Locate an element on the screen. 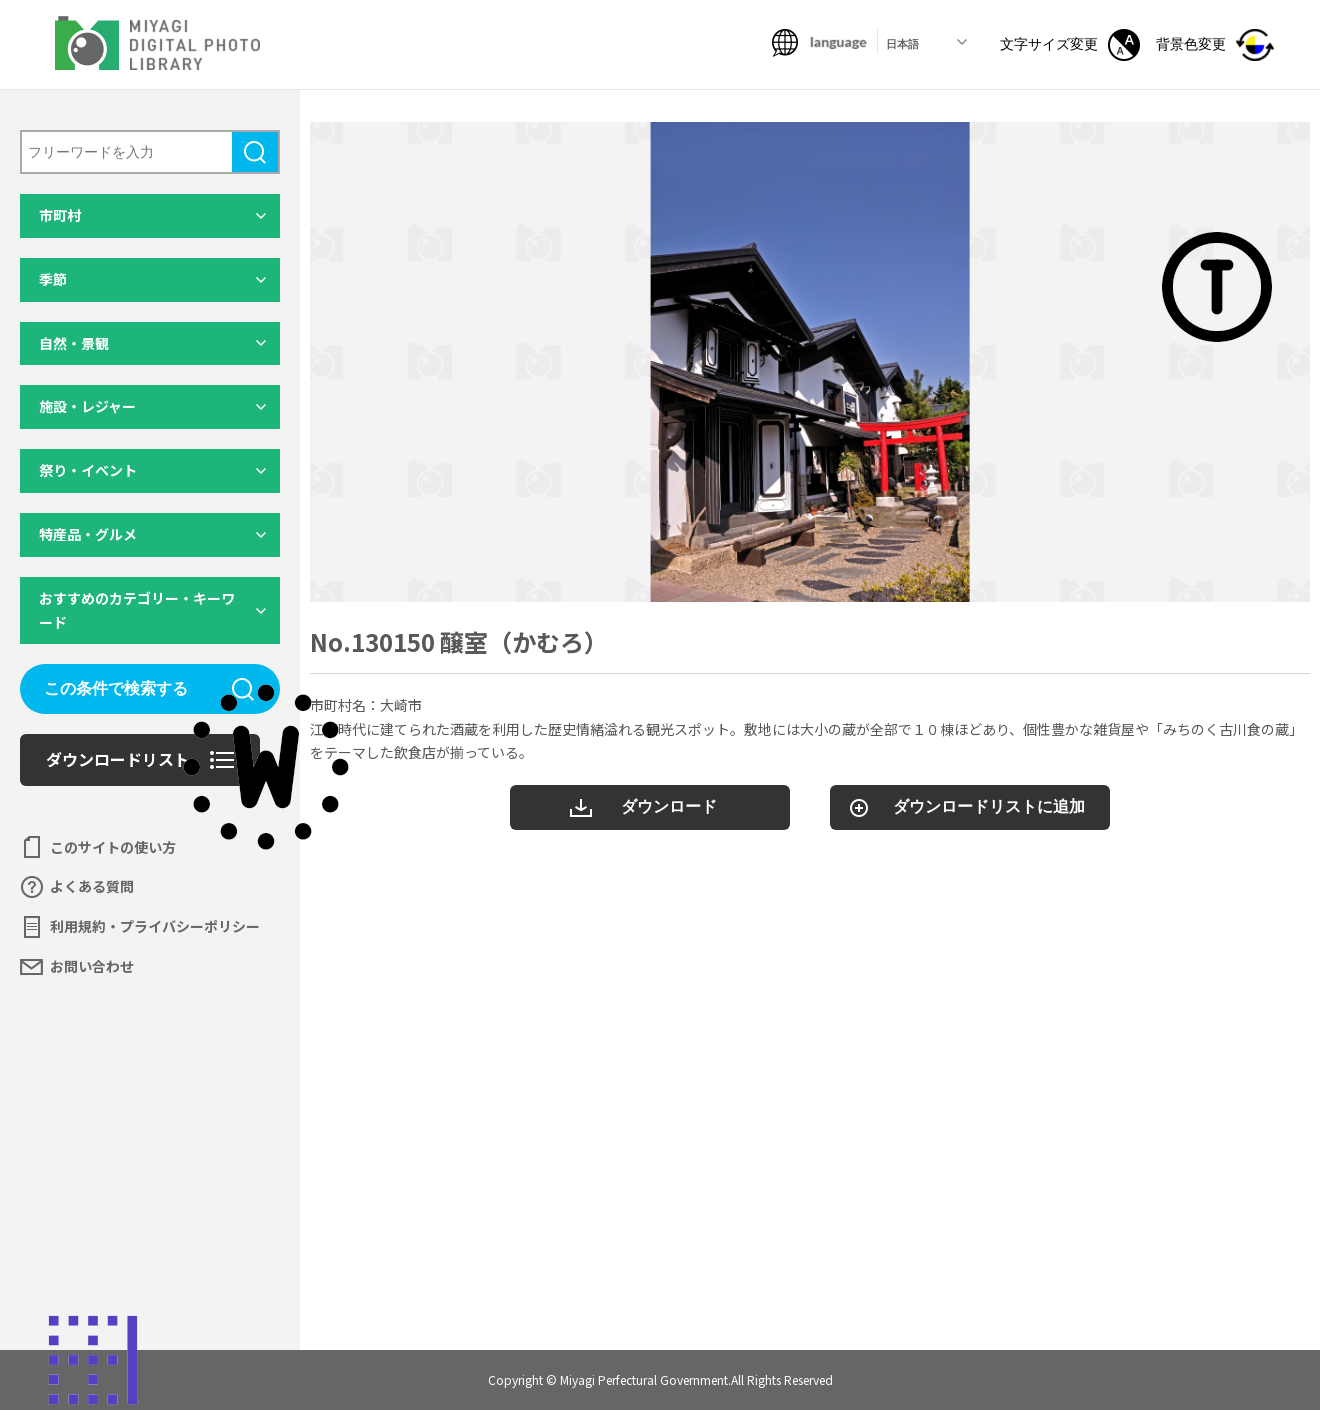 The width and height of the screenshot is (1320, 1410). indicates a draft or pending status for an item starting with "W" is located at coordinates (266, 767).